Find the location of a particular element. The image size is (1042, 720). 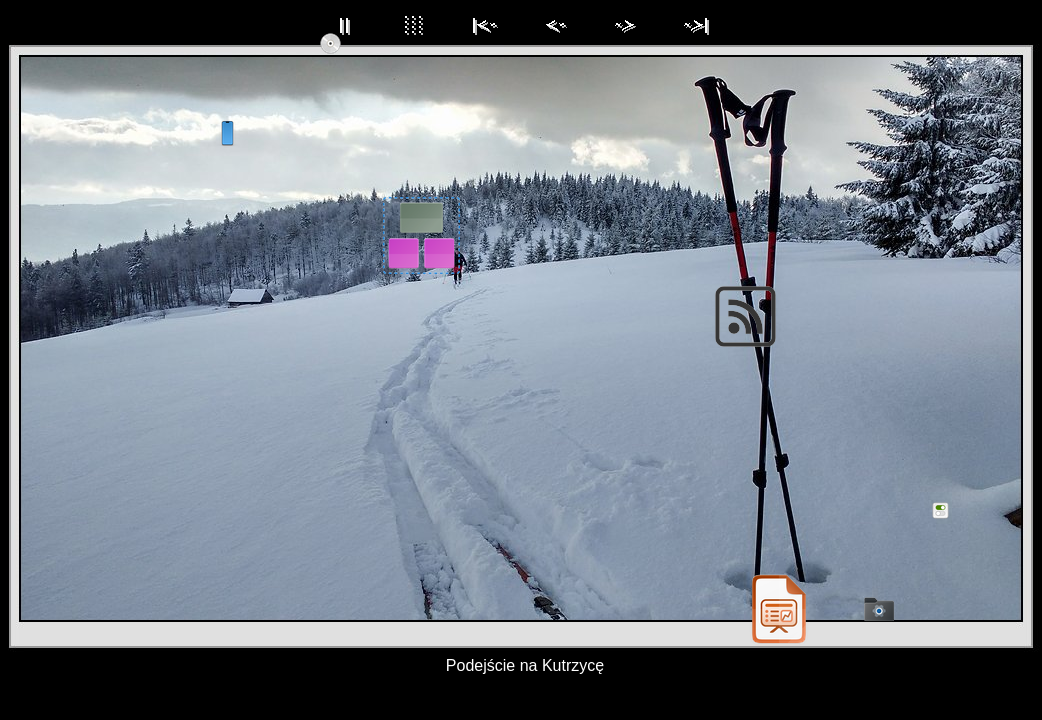

access cd/dvd drive is located at coordinates (330, 43).